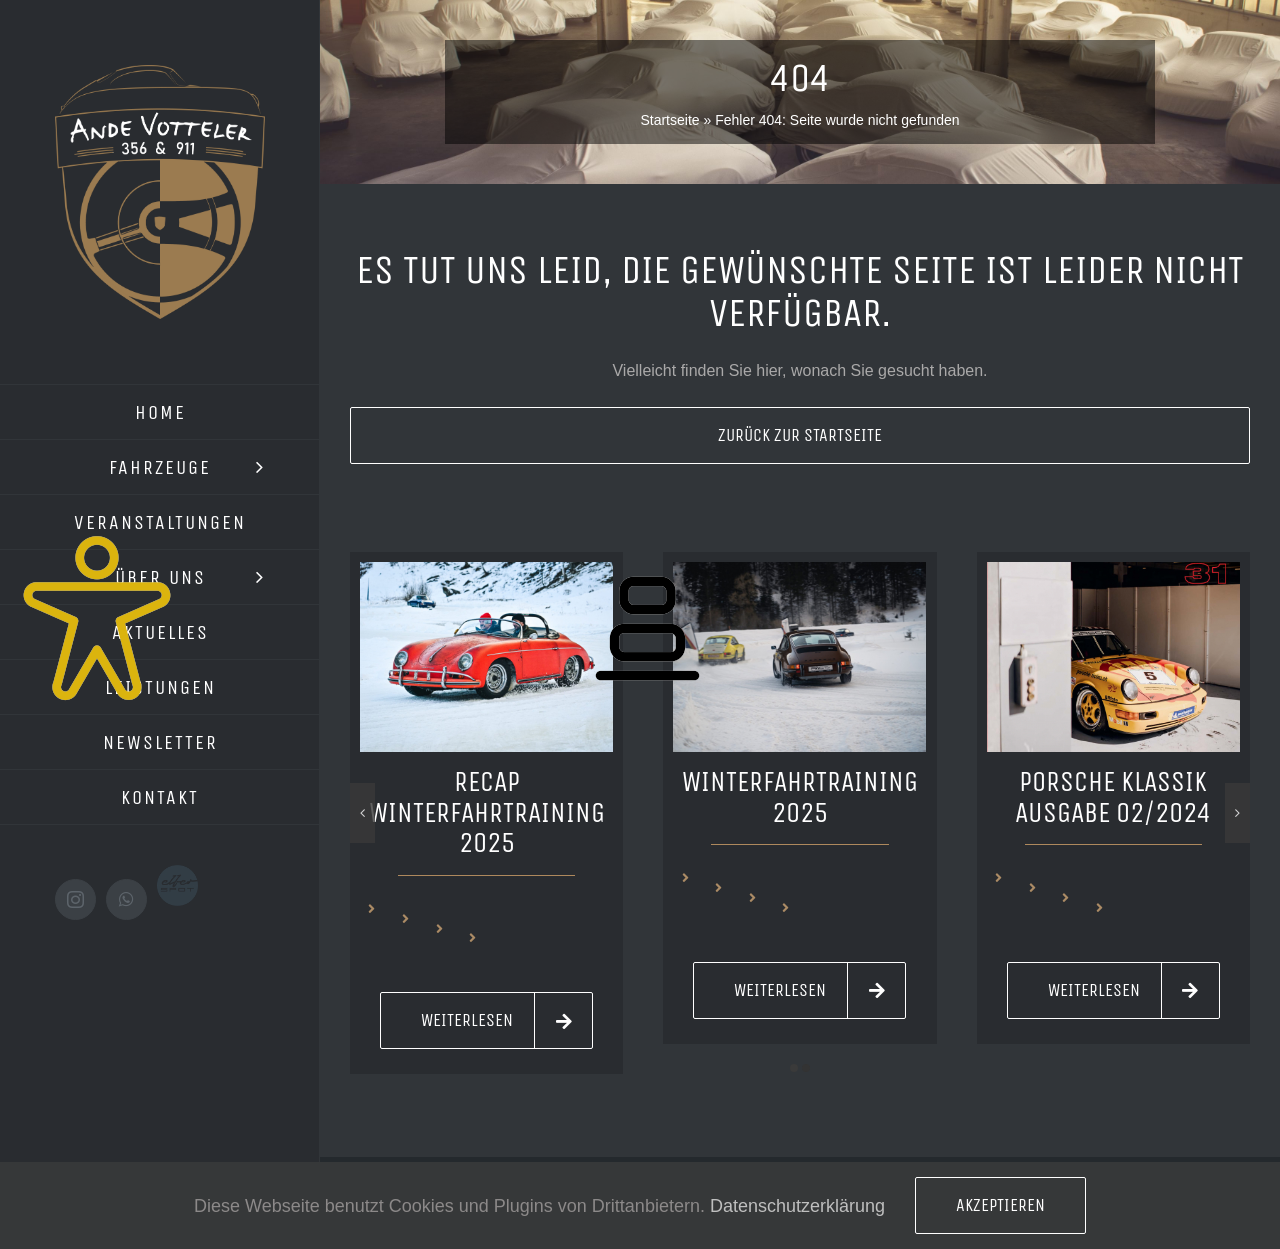 This screenshot has width=1280, height=1249. What do you see at coordinates (97, 621) in the screenshot?
I see `accessibility settings or features` at bounding box center [97, 621].